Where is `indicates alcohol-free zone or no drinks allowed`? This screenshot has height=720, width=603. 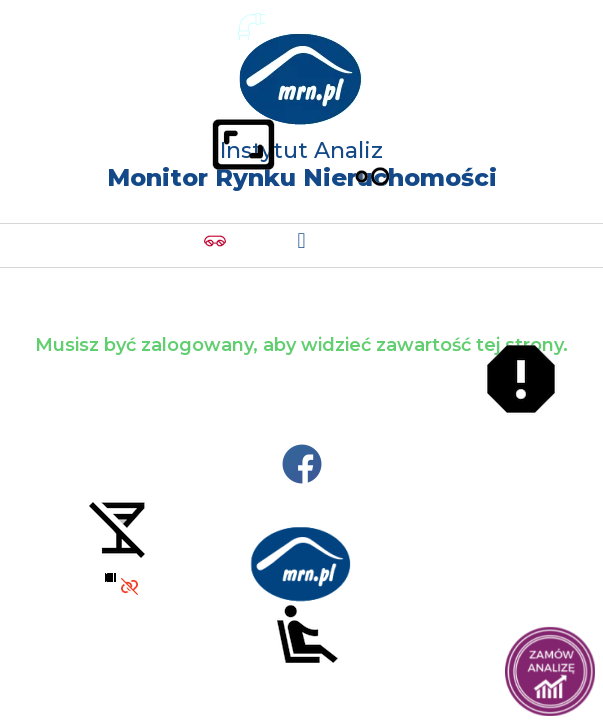
indicates alcohol-free zone or no drinks allowed is located at coordinates (119, 528).